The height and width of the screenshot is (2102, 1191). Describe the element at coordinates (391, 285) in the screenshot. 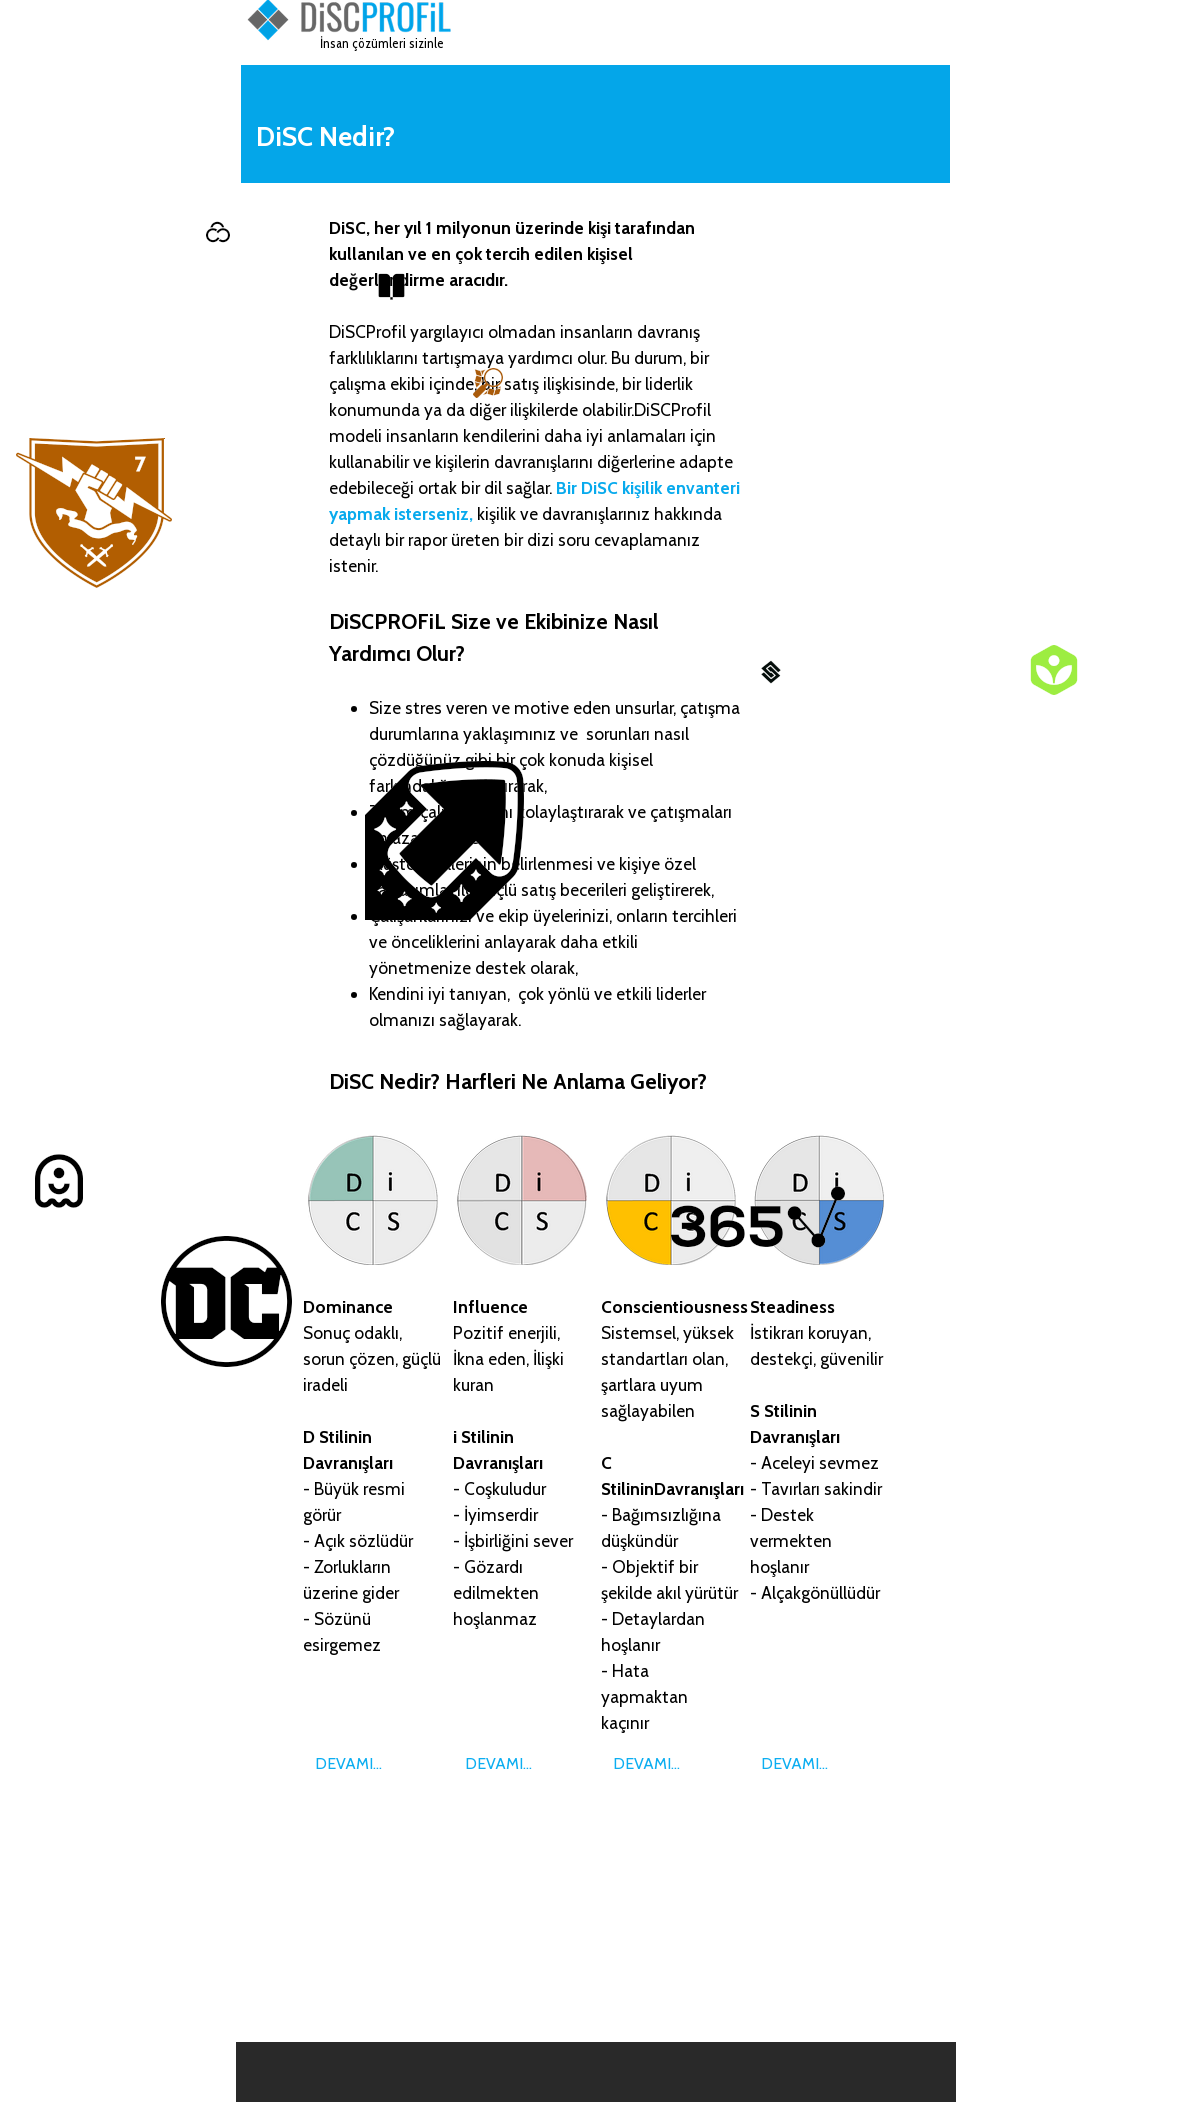

I see `open reading mode or e-reader` at that location.